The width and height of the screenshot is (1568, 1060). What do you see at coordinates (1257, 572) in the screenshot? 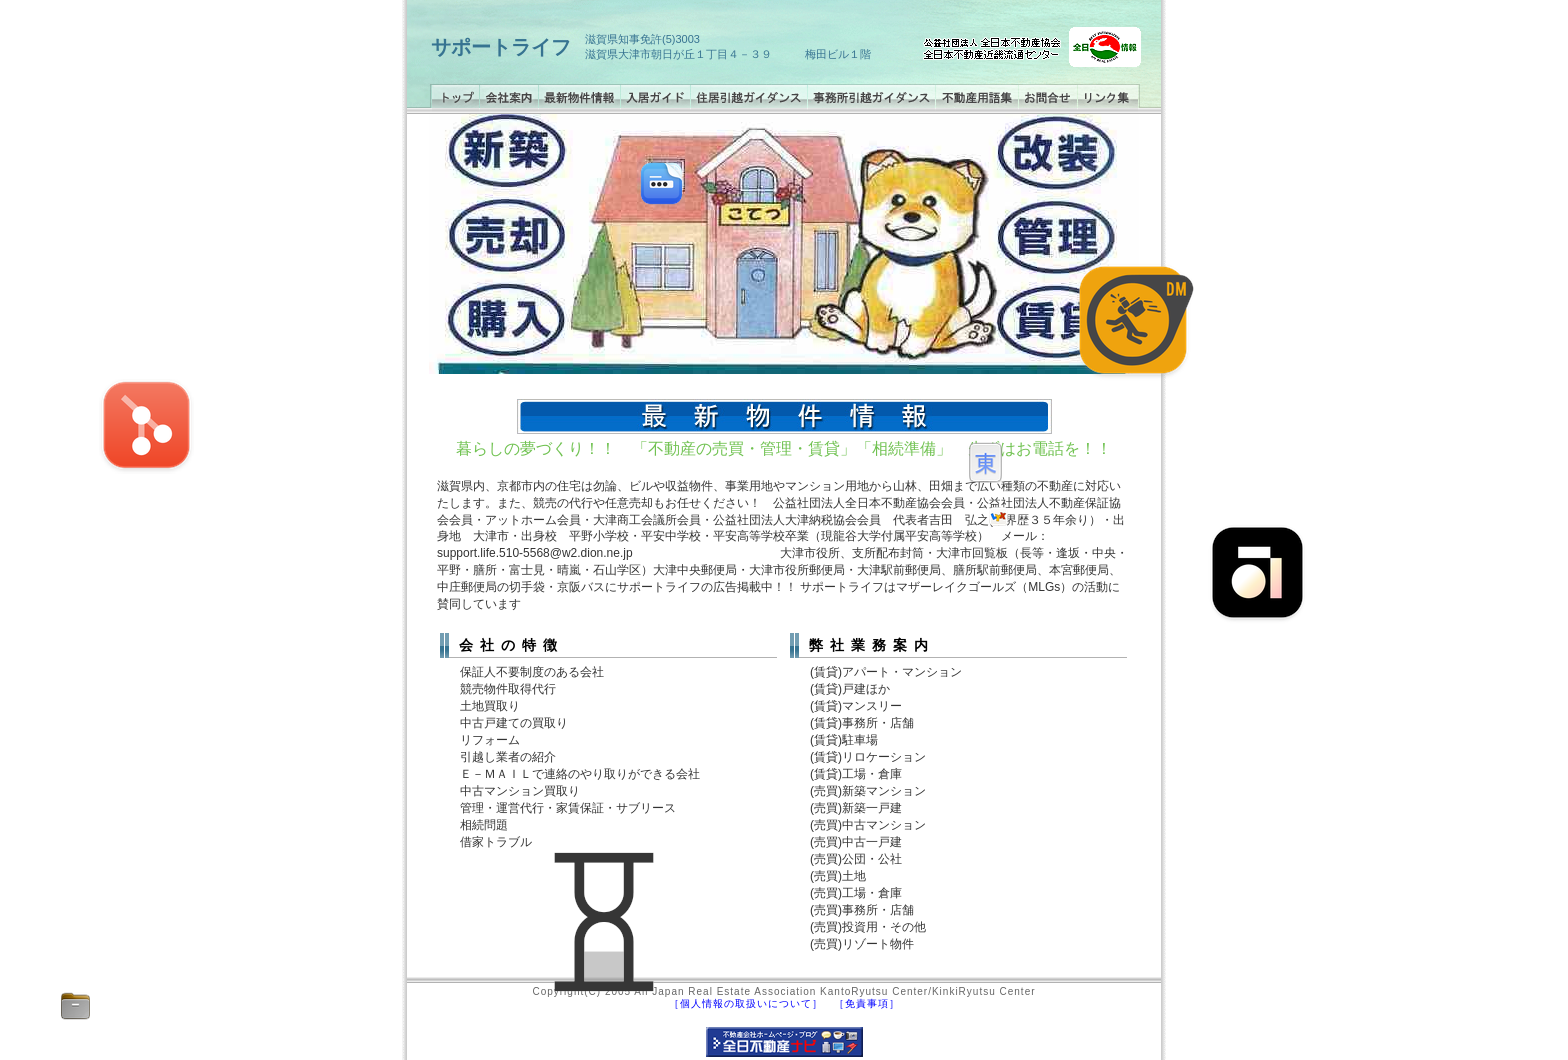
I see `open anytype app` at bounding box center [1257, 572].